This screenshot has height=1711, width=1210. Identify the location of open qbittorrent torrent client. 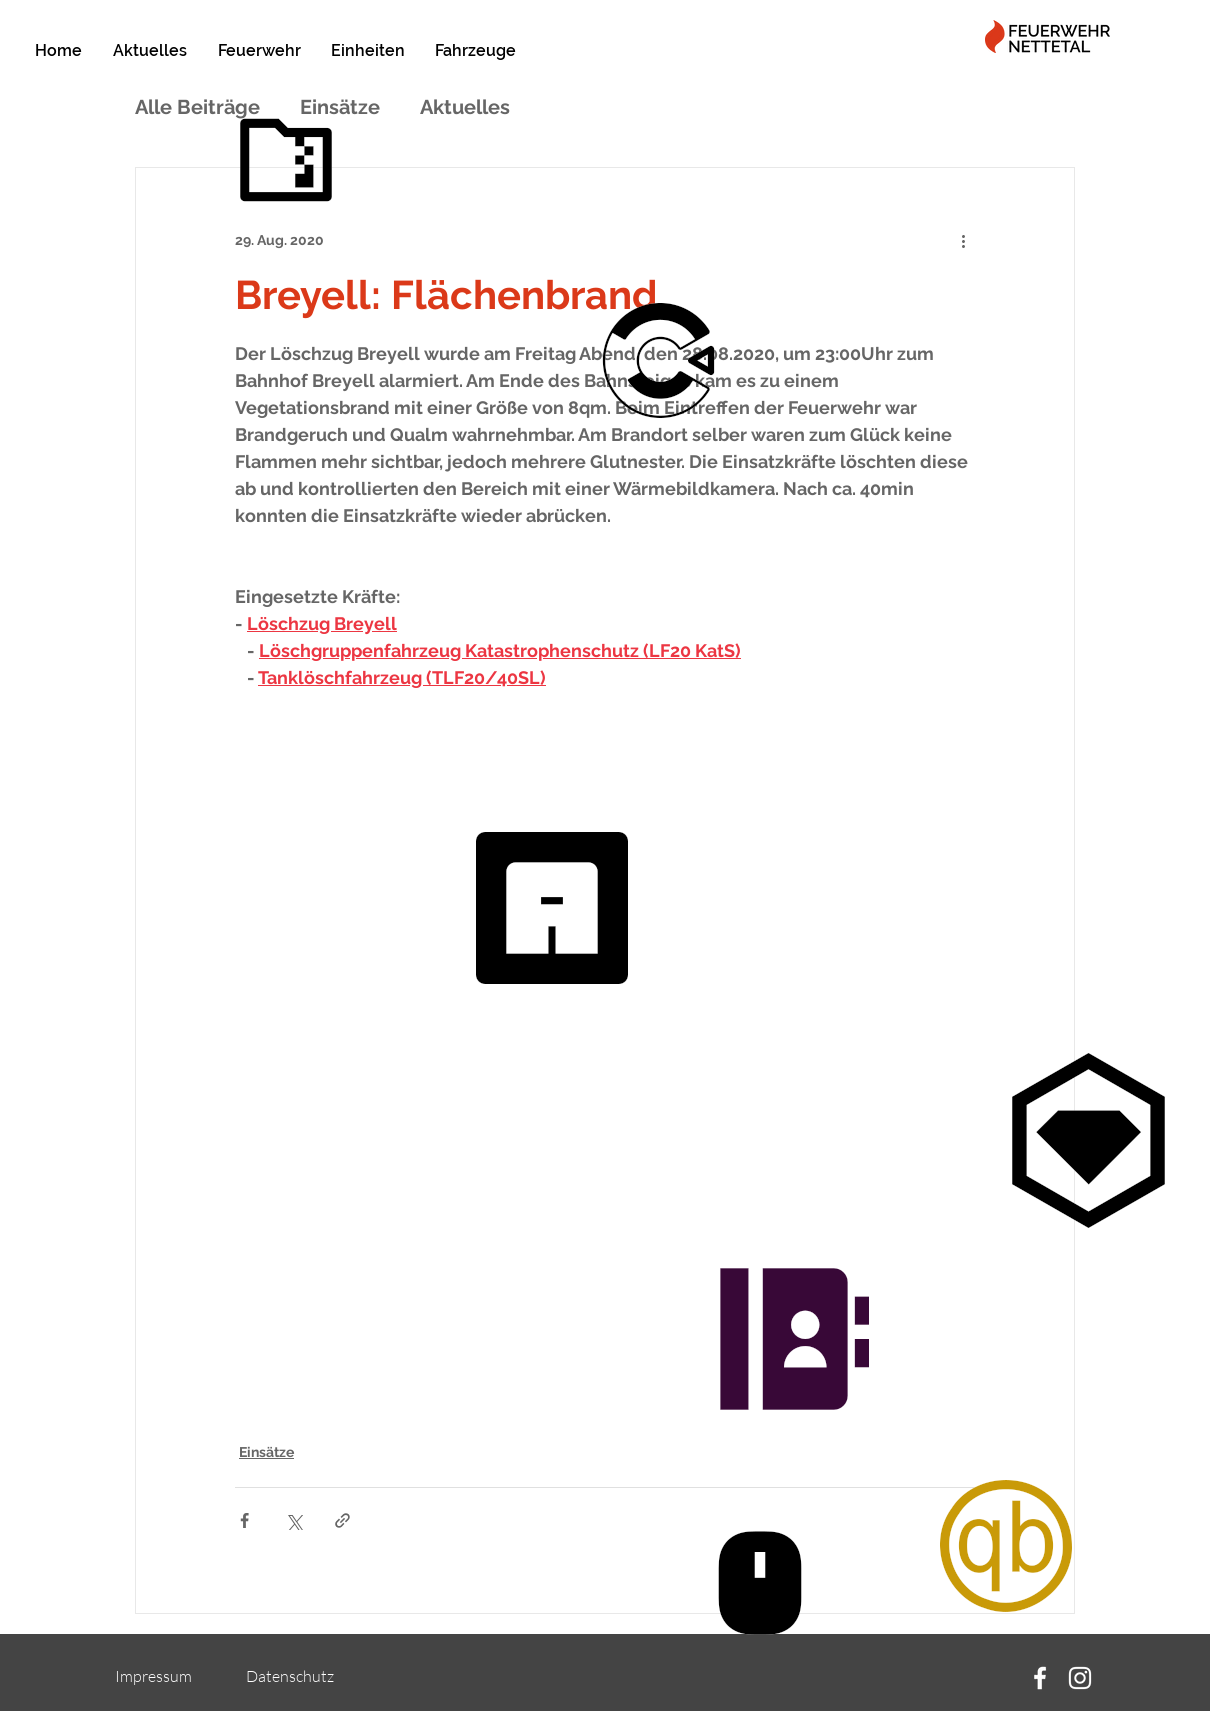
(1006, 1546).